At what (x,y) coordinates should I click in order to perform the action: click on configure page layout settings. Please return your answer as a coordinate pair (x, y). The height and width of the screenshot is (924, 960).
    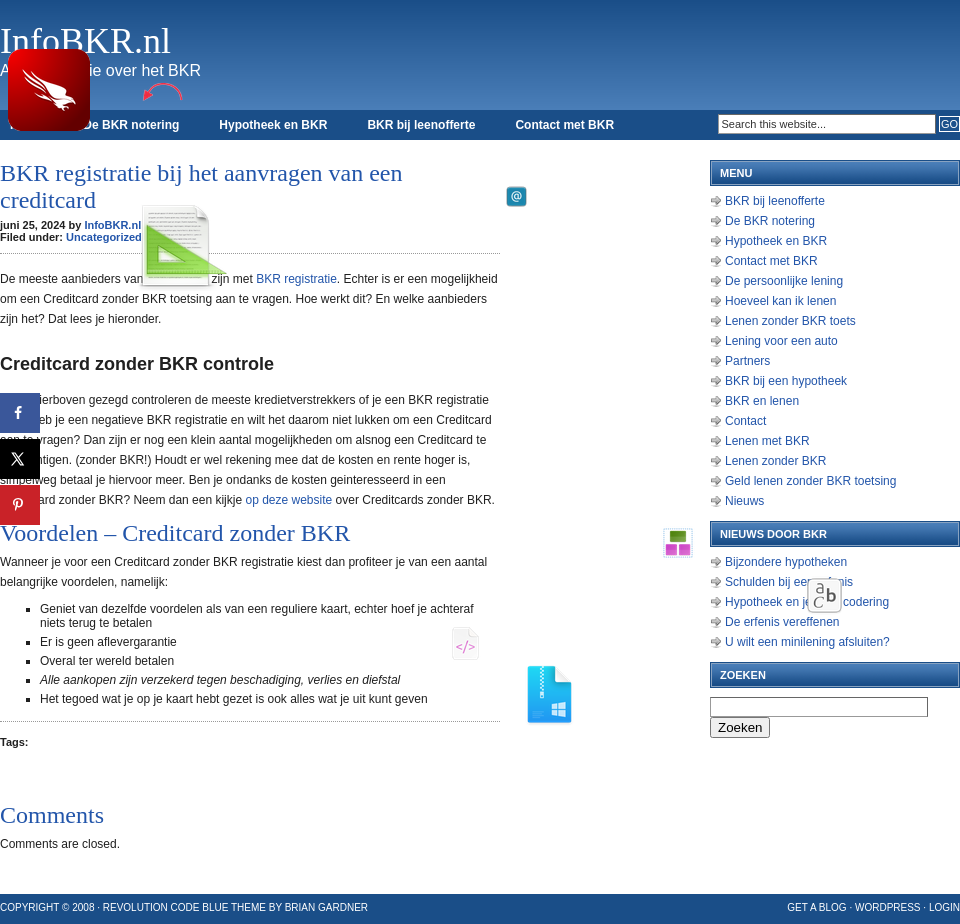
    Looking at the image, I should click on (182, 245).